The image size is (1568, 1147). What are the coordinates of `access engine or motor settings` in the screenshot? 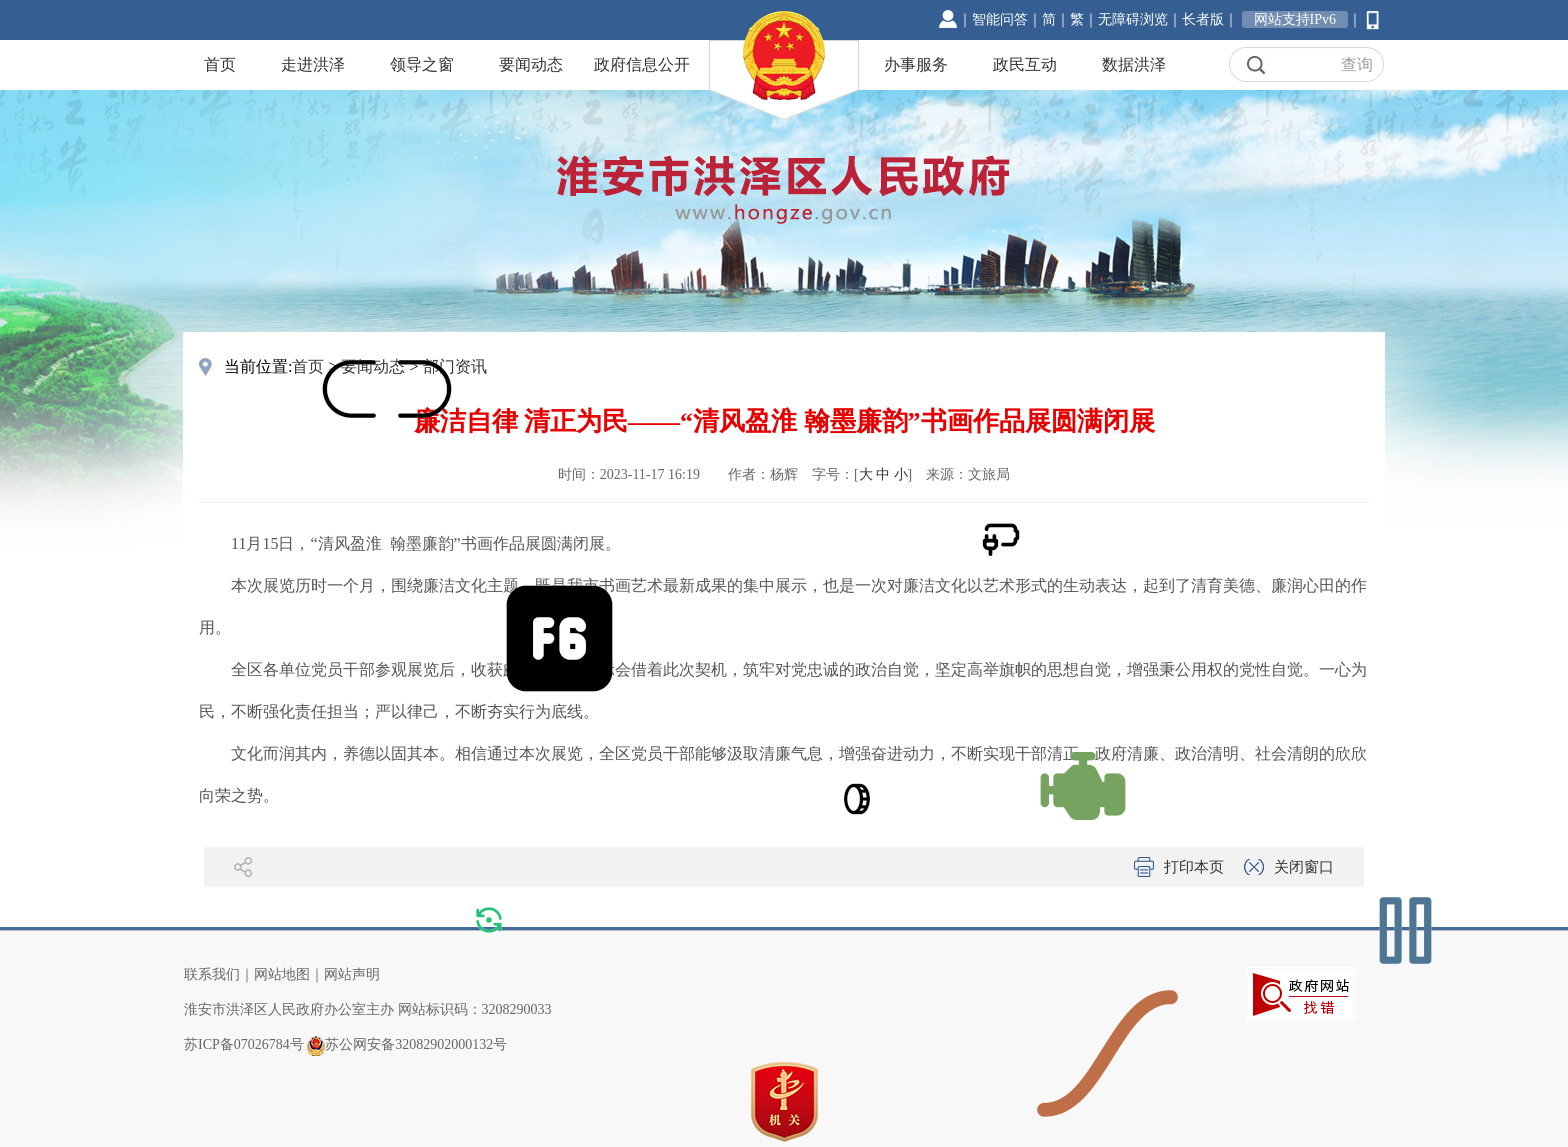 It's located at (1083, 786).